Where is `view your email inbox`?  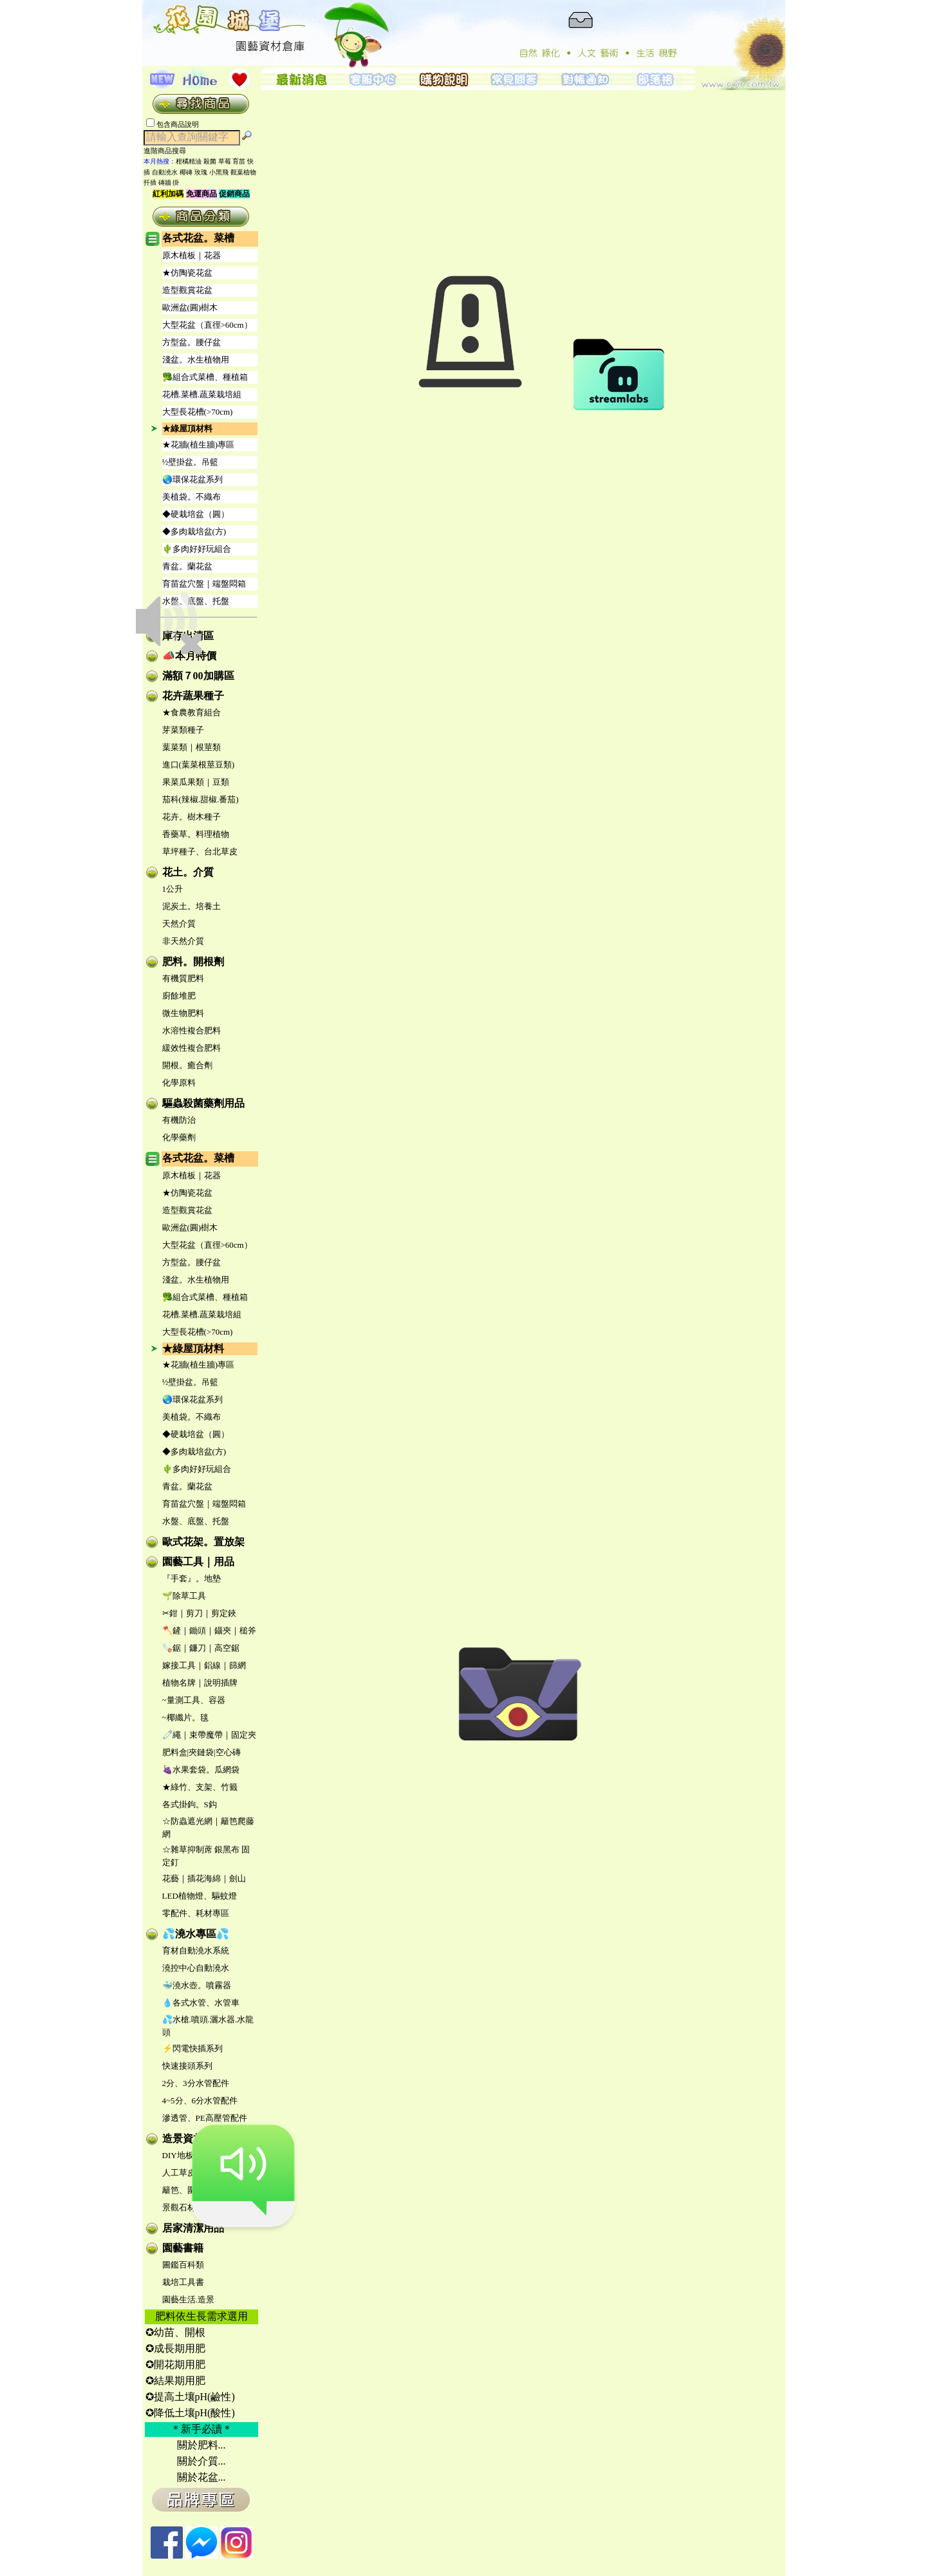 view your email inbox is located at coordinates (581, 20).